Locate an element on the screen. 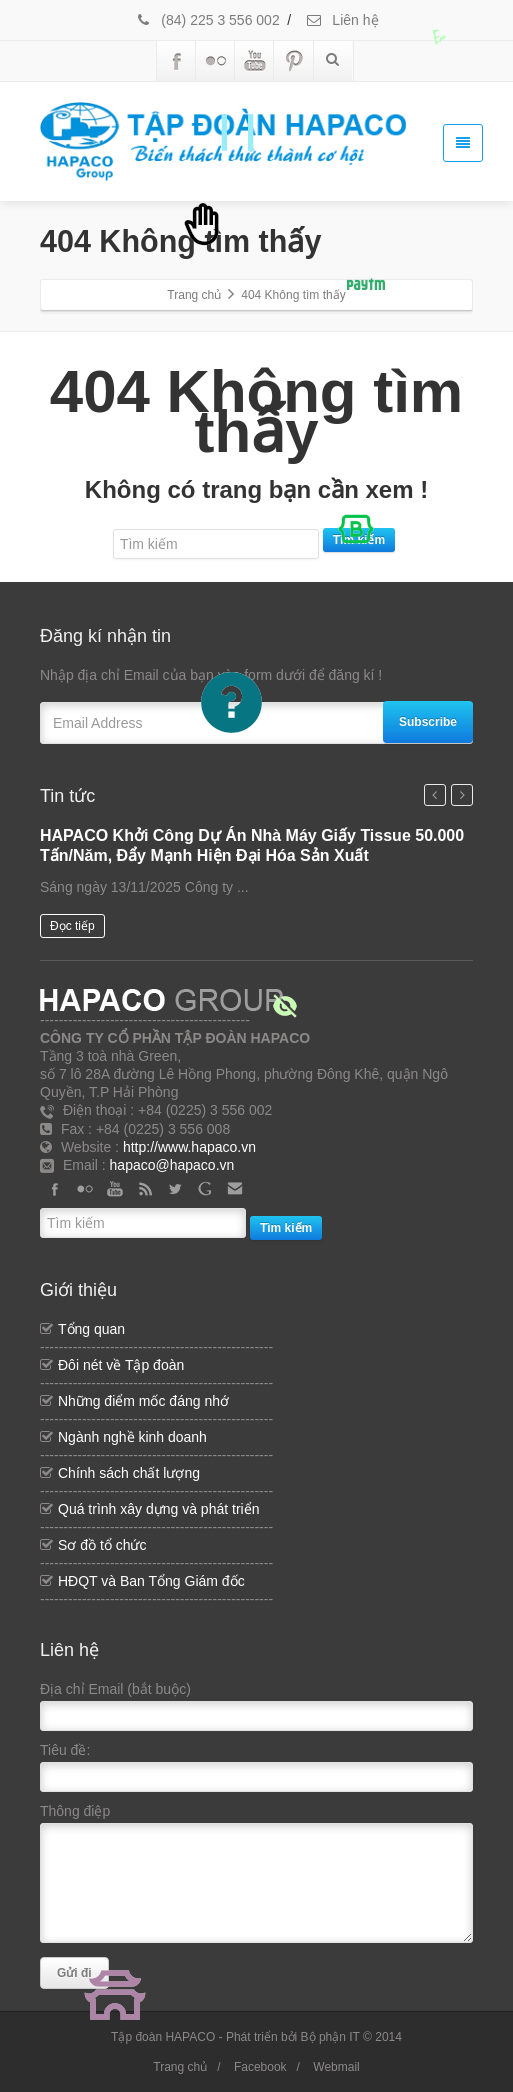 The image size is (513, 2092). open Paytm payment app is located at coordinates (366, 284).